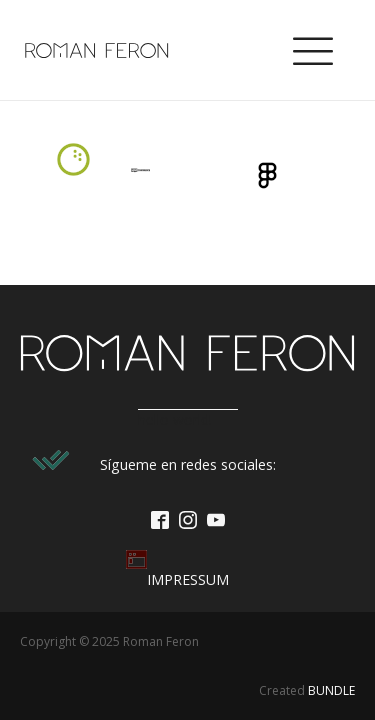 The image size is (375, 720). Describe the element at coordinates (73, 159) in the screenshot. I see `access bowling game or sports app` at that location.